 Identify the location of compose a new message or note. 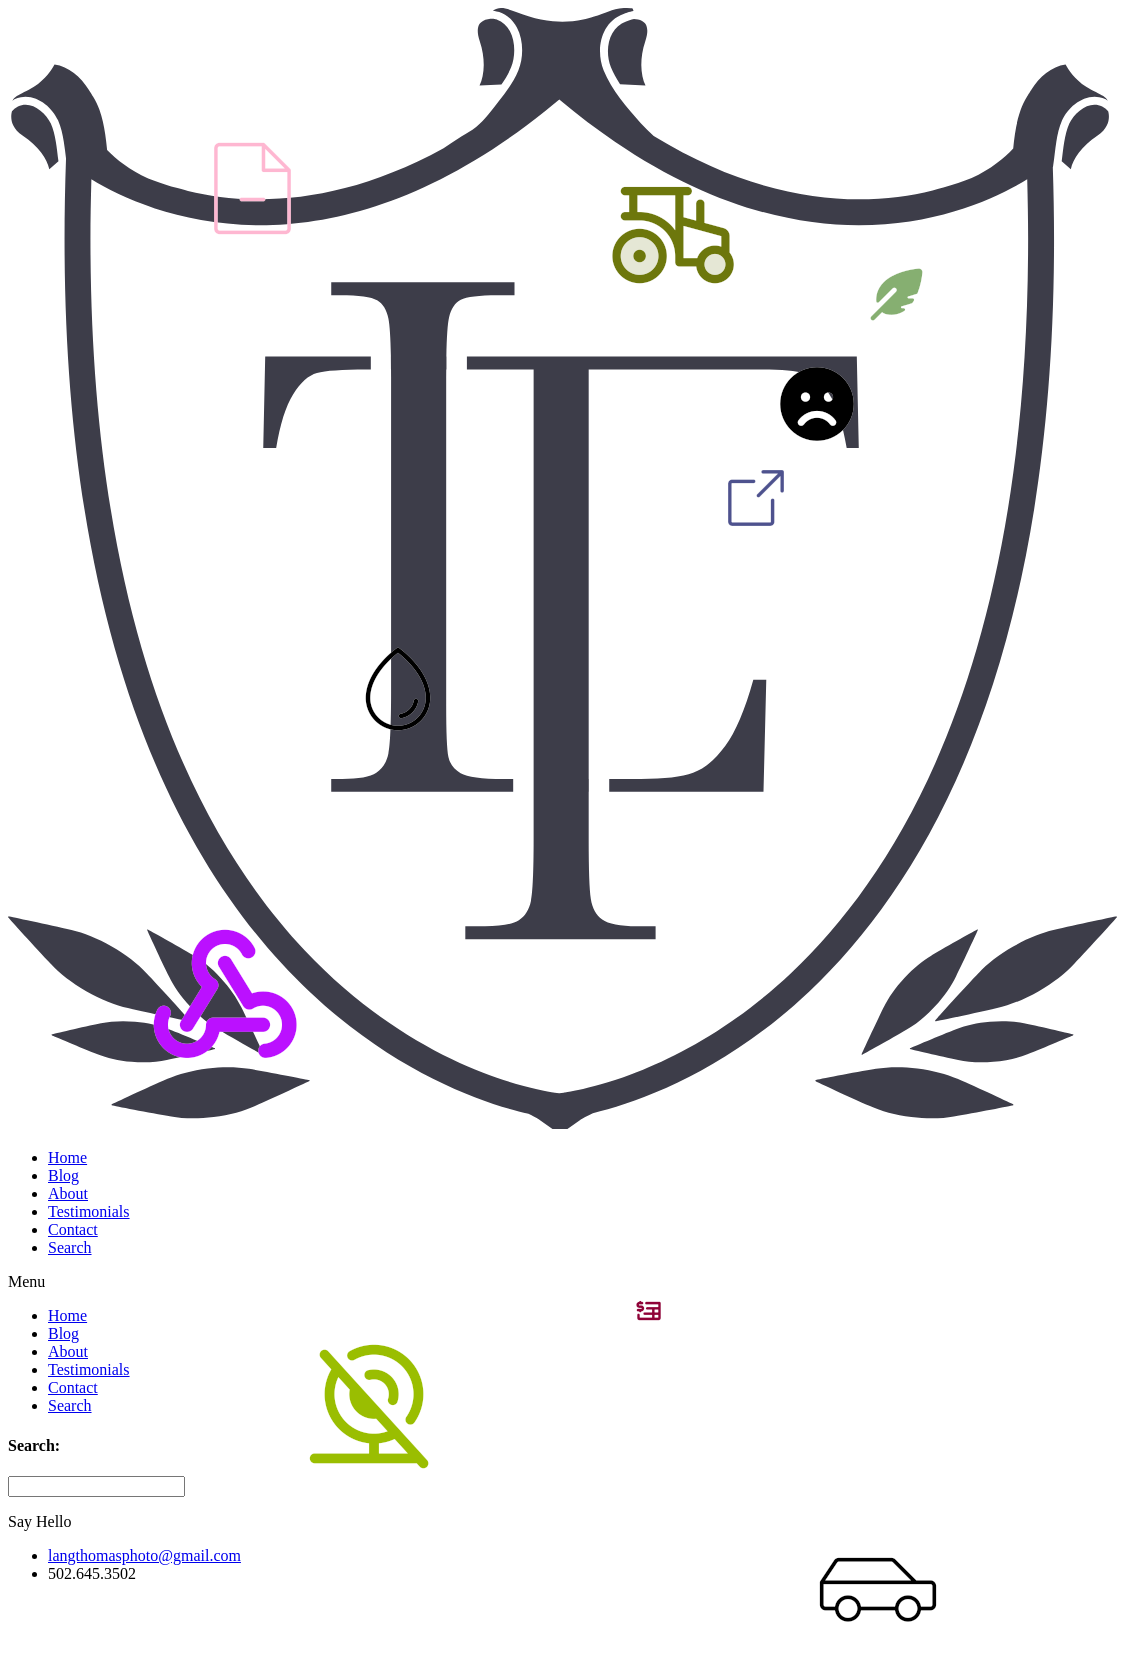
(896, 295).